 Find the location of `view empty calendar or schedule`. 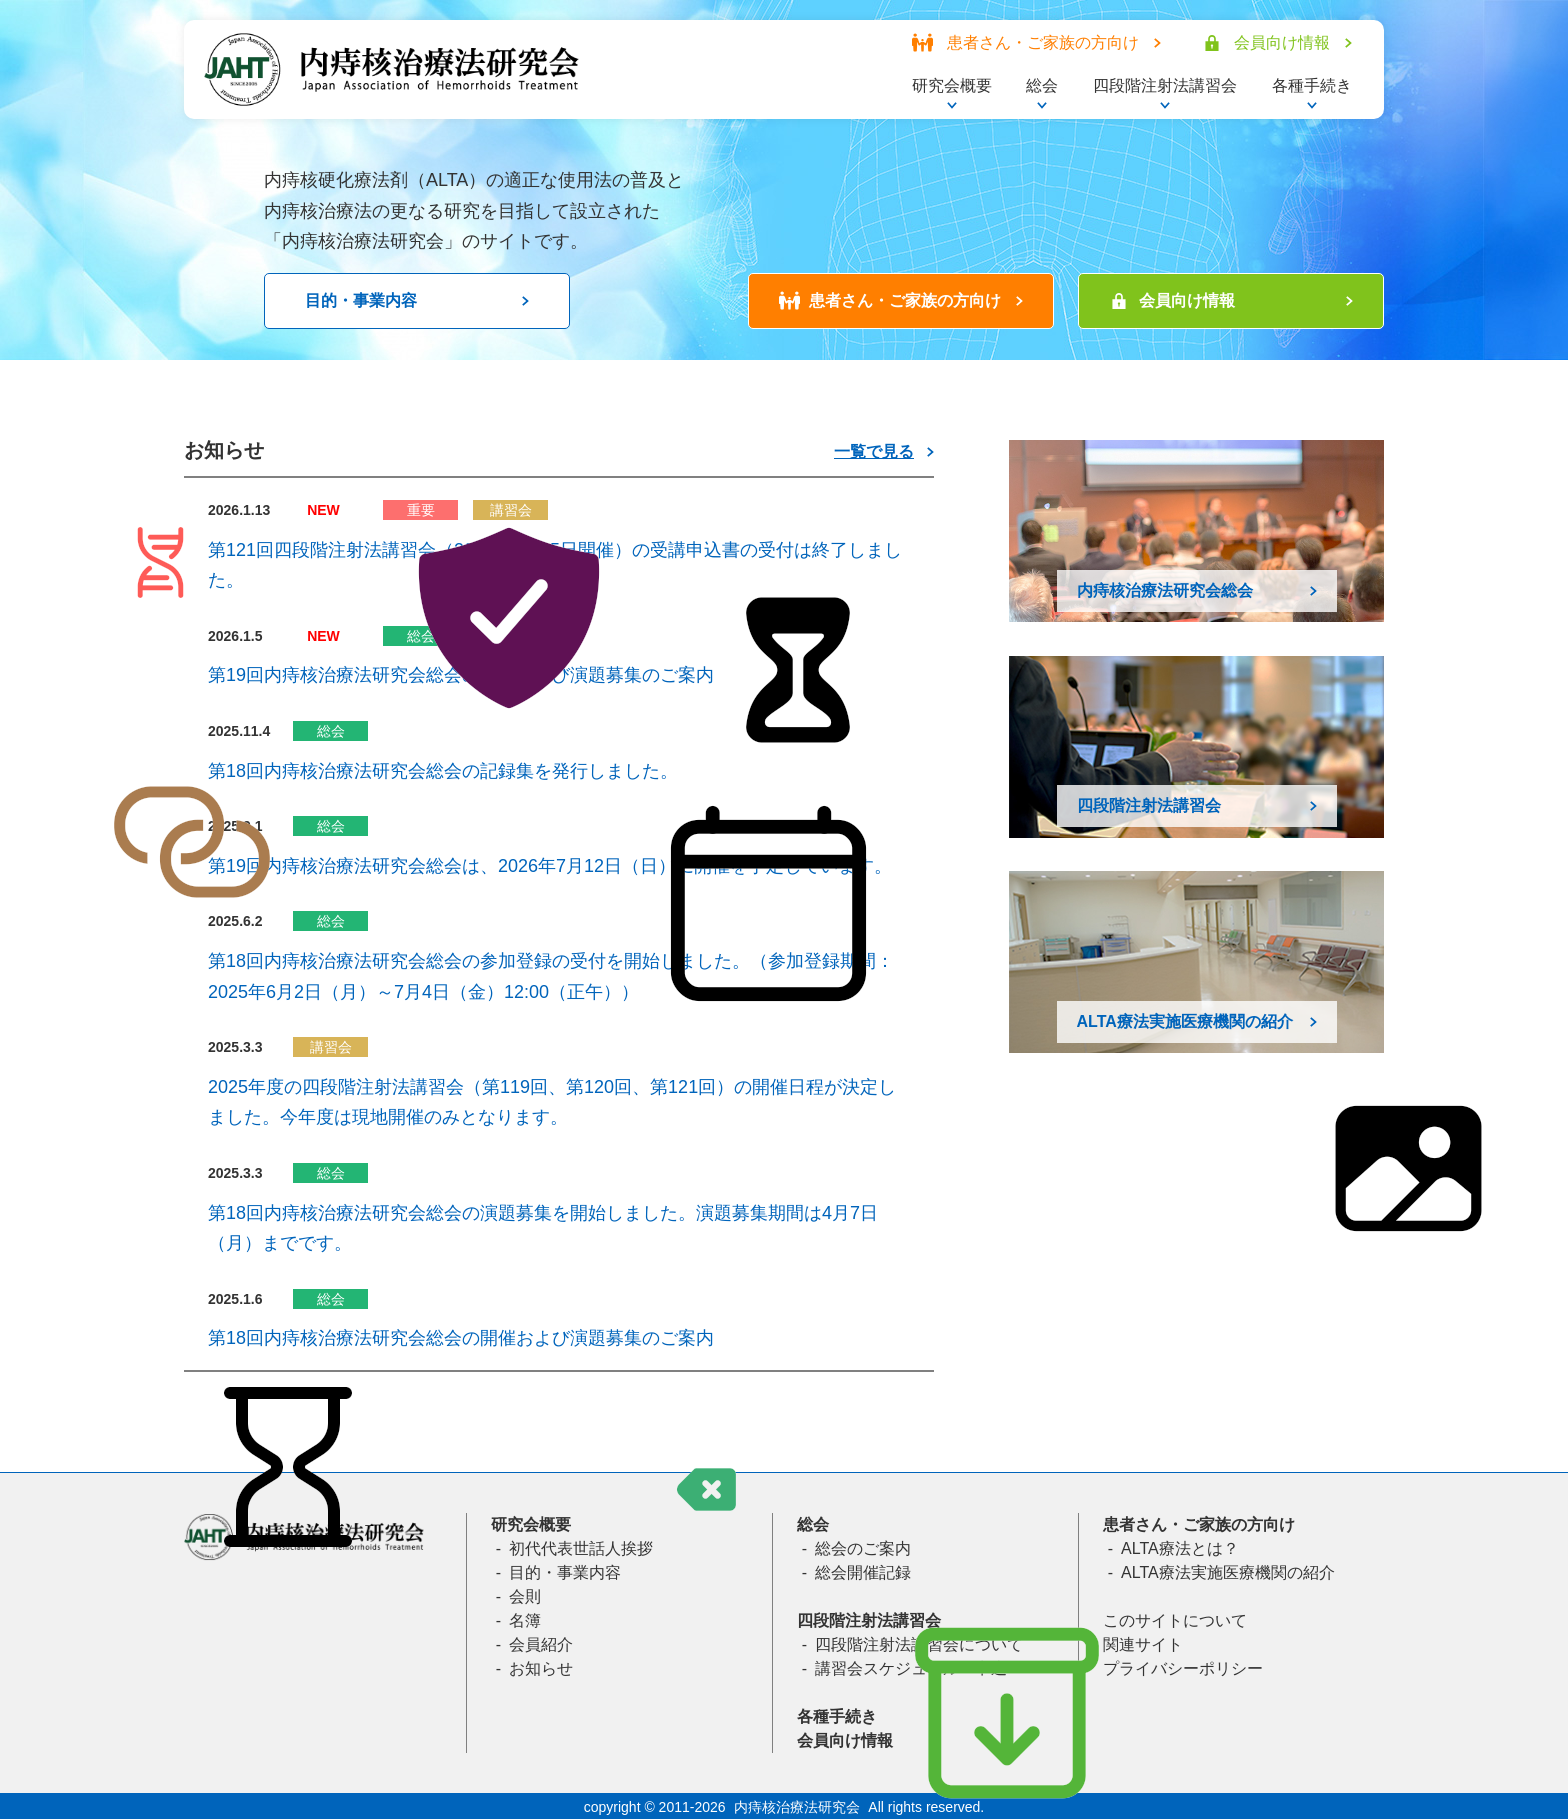

view empty calendar or schedule is located at coordinates (768, 903).